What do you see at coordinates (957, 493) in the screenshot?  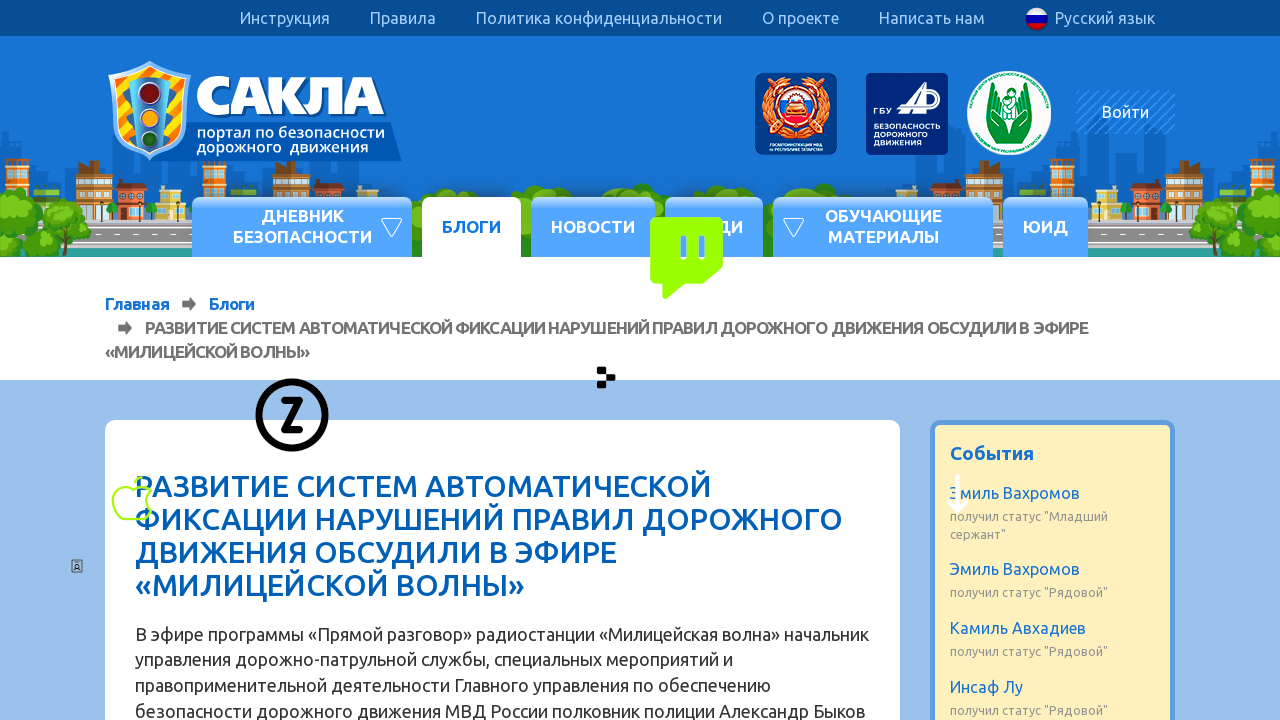 I see `scroll down for more content` at bounding box center [957, 493].